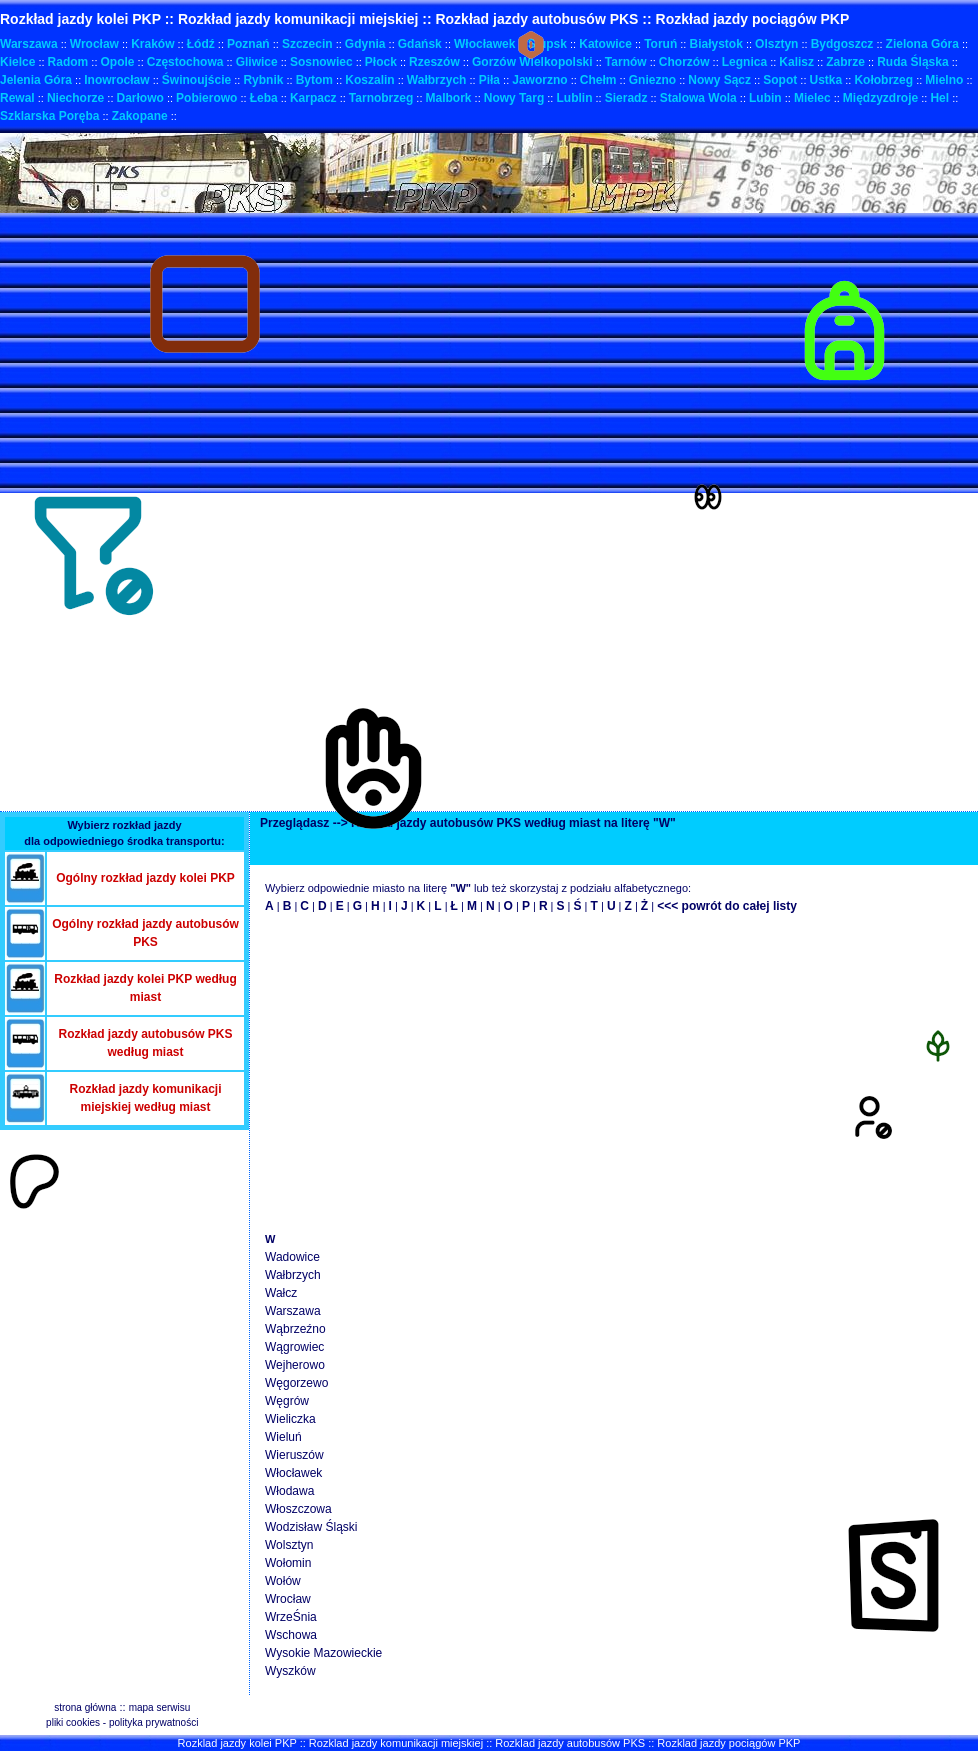  Describe the element at coordinates (893, 1575) in the screenshot. I see `open Storybook documentation` at that location.